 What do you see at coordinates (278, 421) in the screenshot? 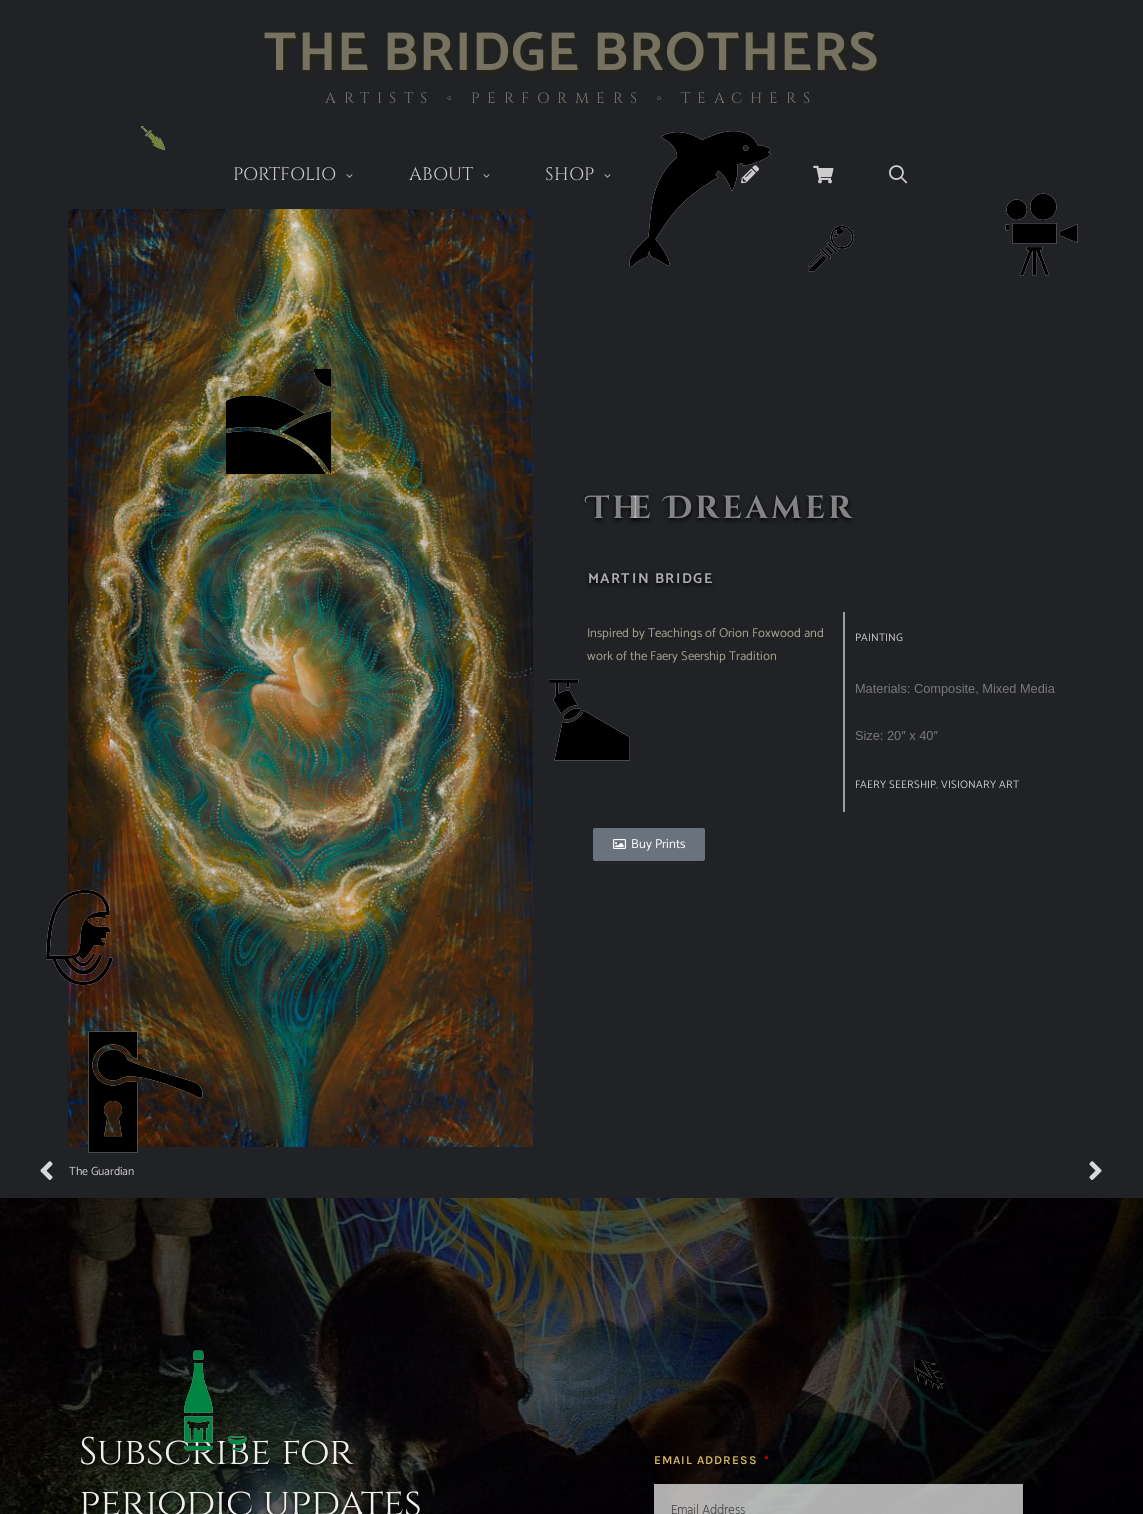
I see `view terrain or landscape mode` at bounding box center [278, 421].